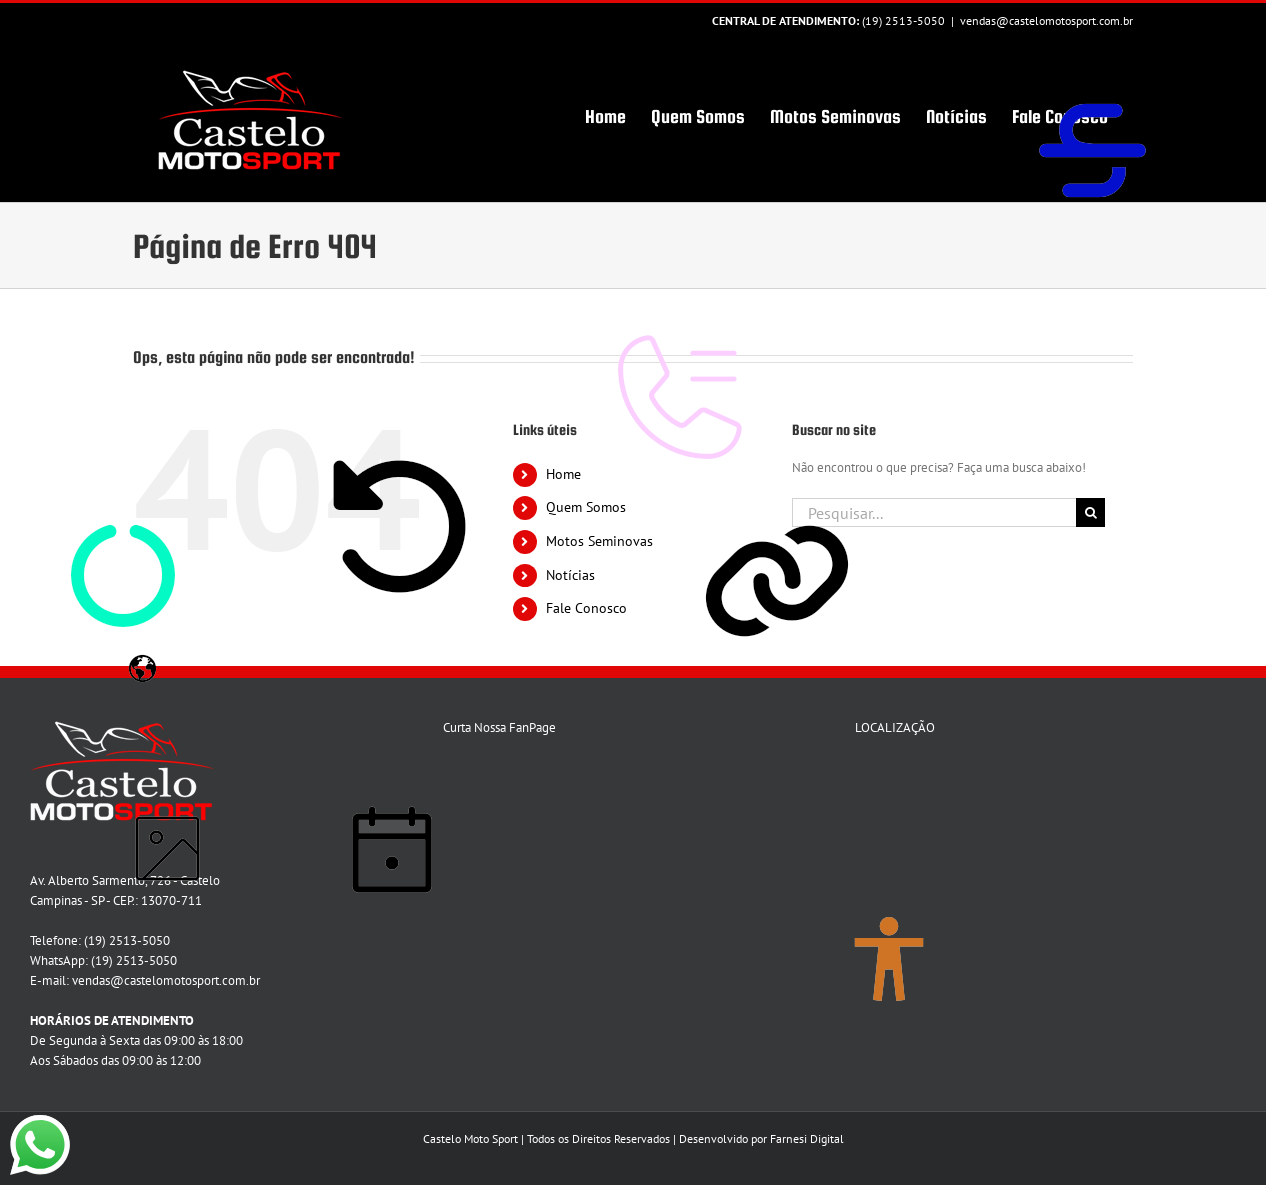 The image size is (1266, 1185). Describe the element at coordinates (167, 848) in the screenshot. I see `view or open an image` at that location.